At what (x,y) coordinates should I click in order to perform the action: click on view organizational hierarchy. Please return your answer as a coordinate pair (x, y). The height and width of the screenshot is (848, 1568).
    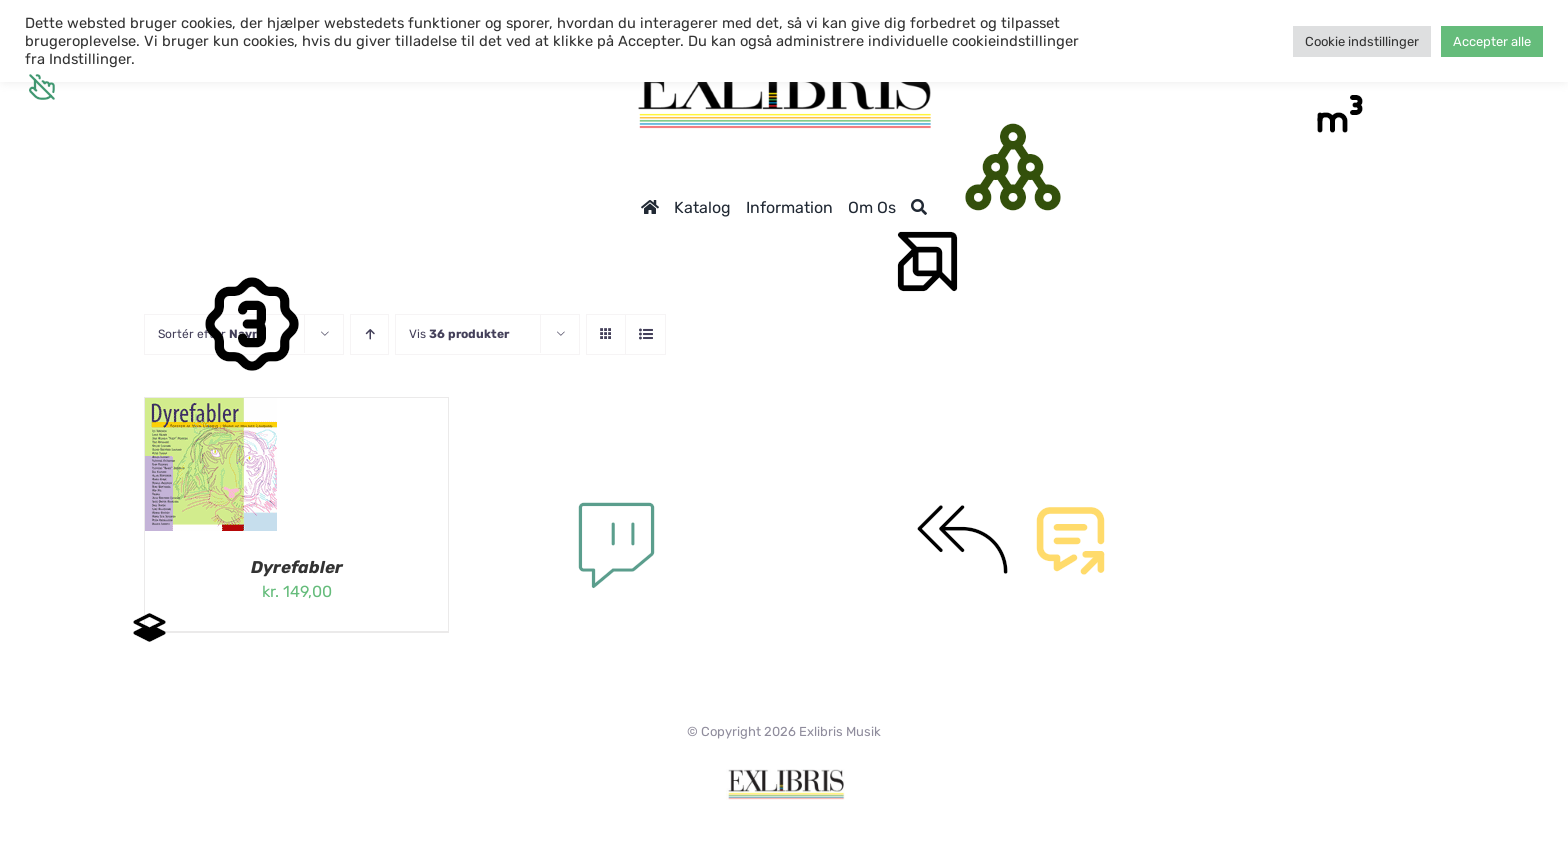
    Looking at the image, I should click on (1013, 167).